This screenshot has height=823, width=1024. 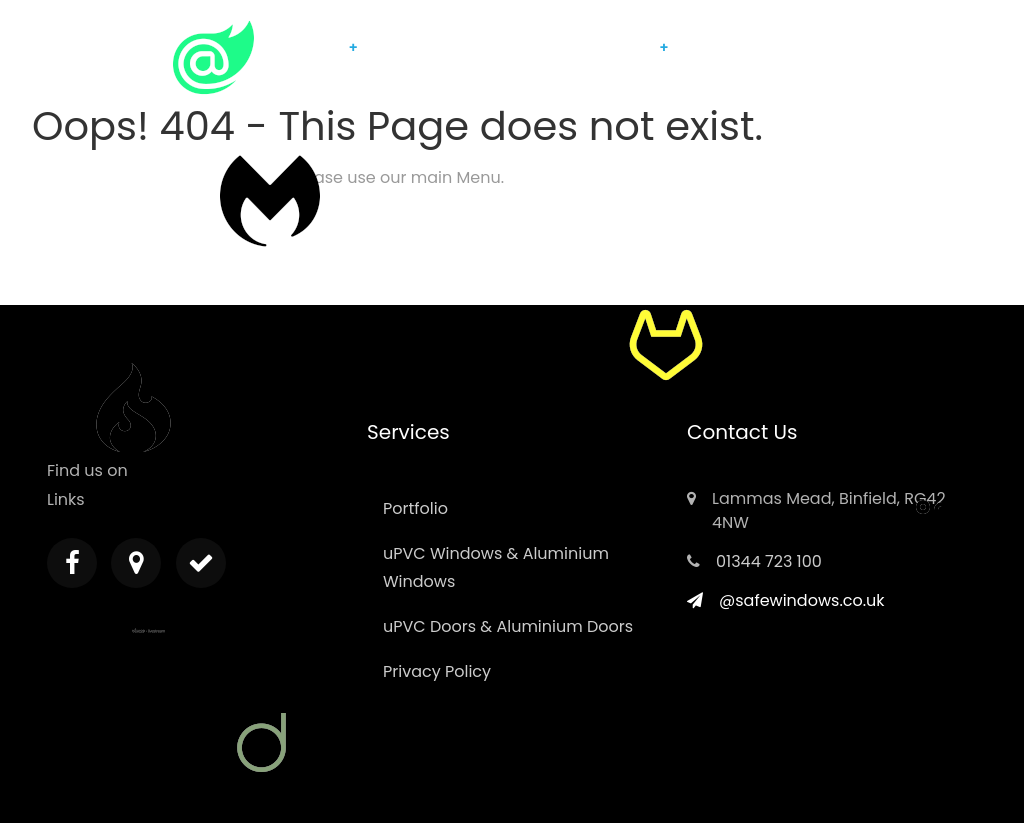 I want to click on open GitLab repository, so click(x=666, y=345).